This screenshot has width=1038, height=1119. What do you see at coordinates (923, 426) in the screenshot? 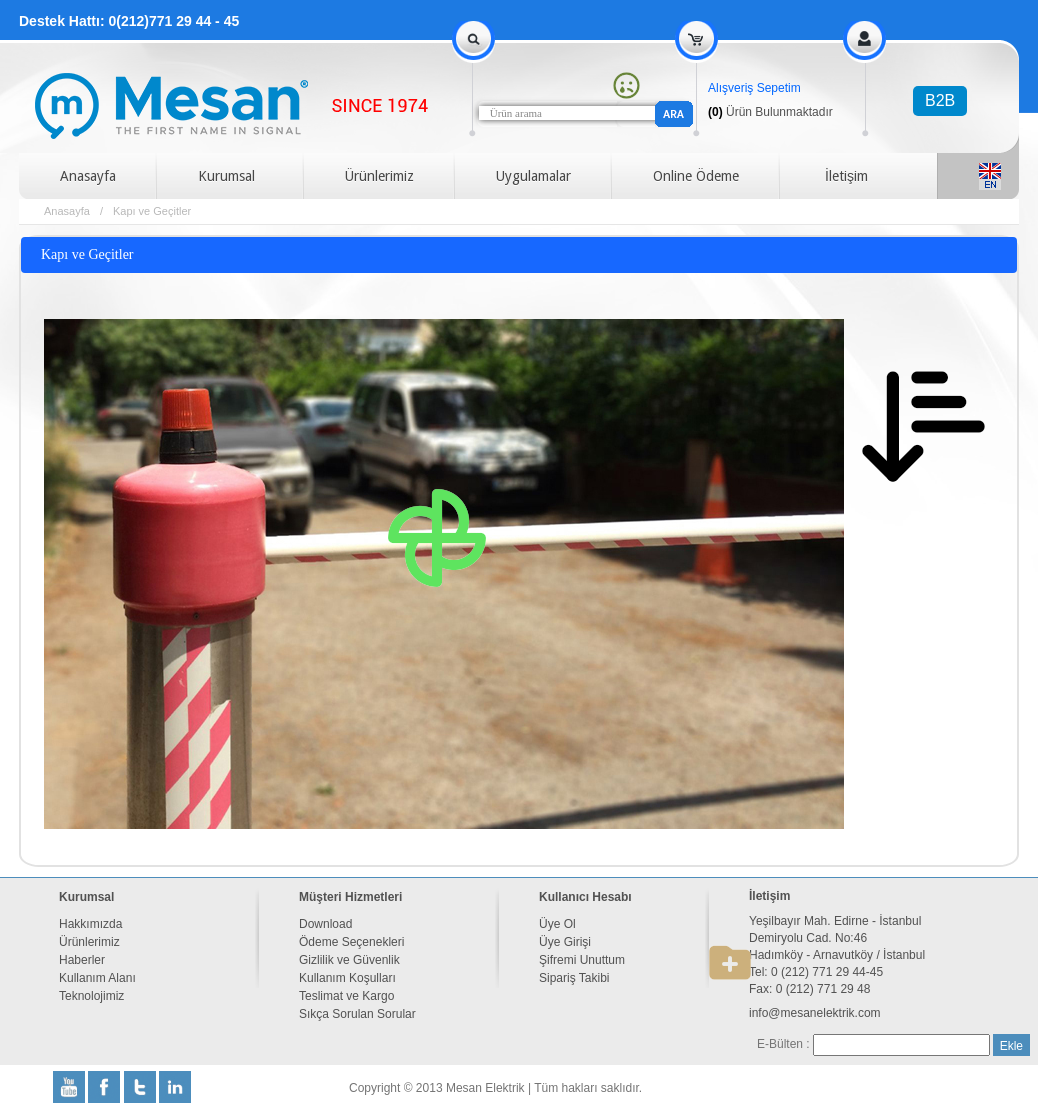
I see `sort items from smallest to largest` at bounding box center [923, 426].